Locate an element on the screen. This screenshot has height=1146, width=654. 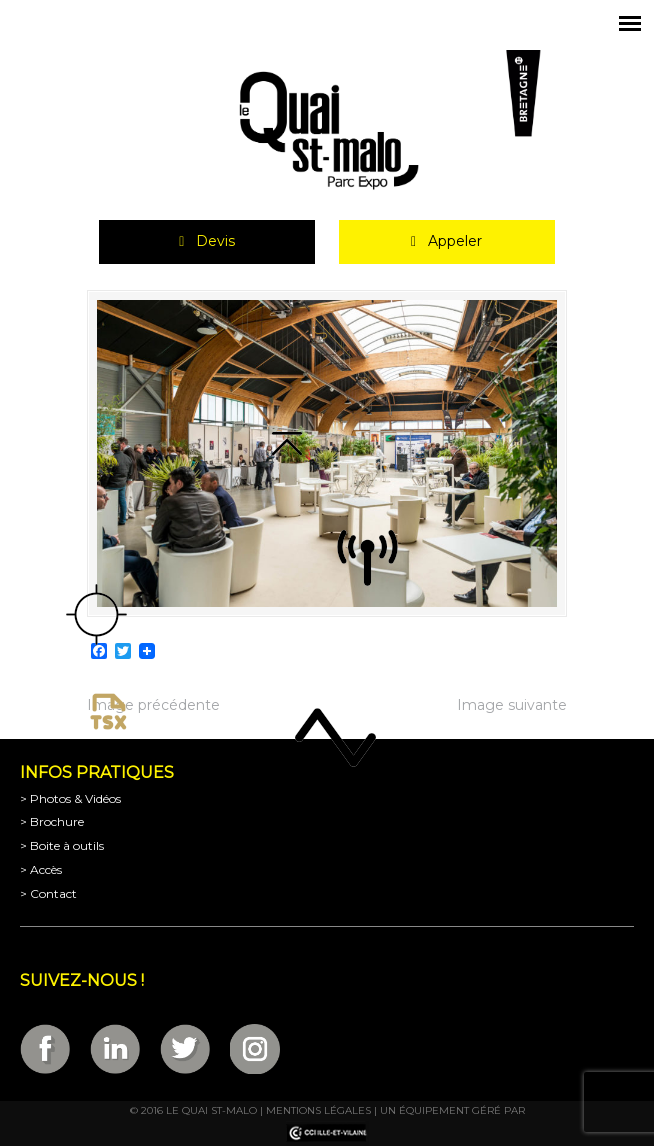
collapse content or scroll to top is located at coordinates (287, 443).